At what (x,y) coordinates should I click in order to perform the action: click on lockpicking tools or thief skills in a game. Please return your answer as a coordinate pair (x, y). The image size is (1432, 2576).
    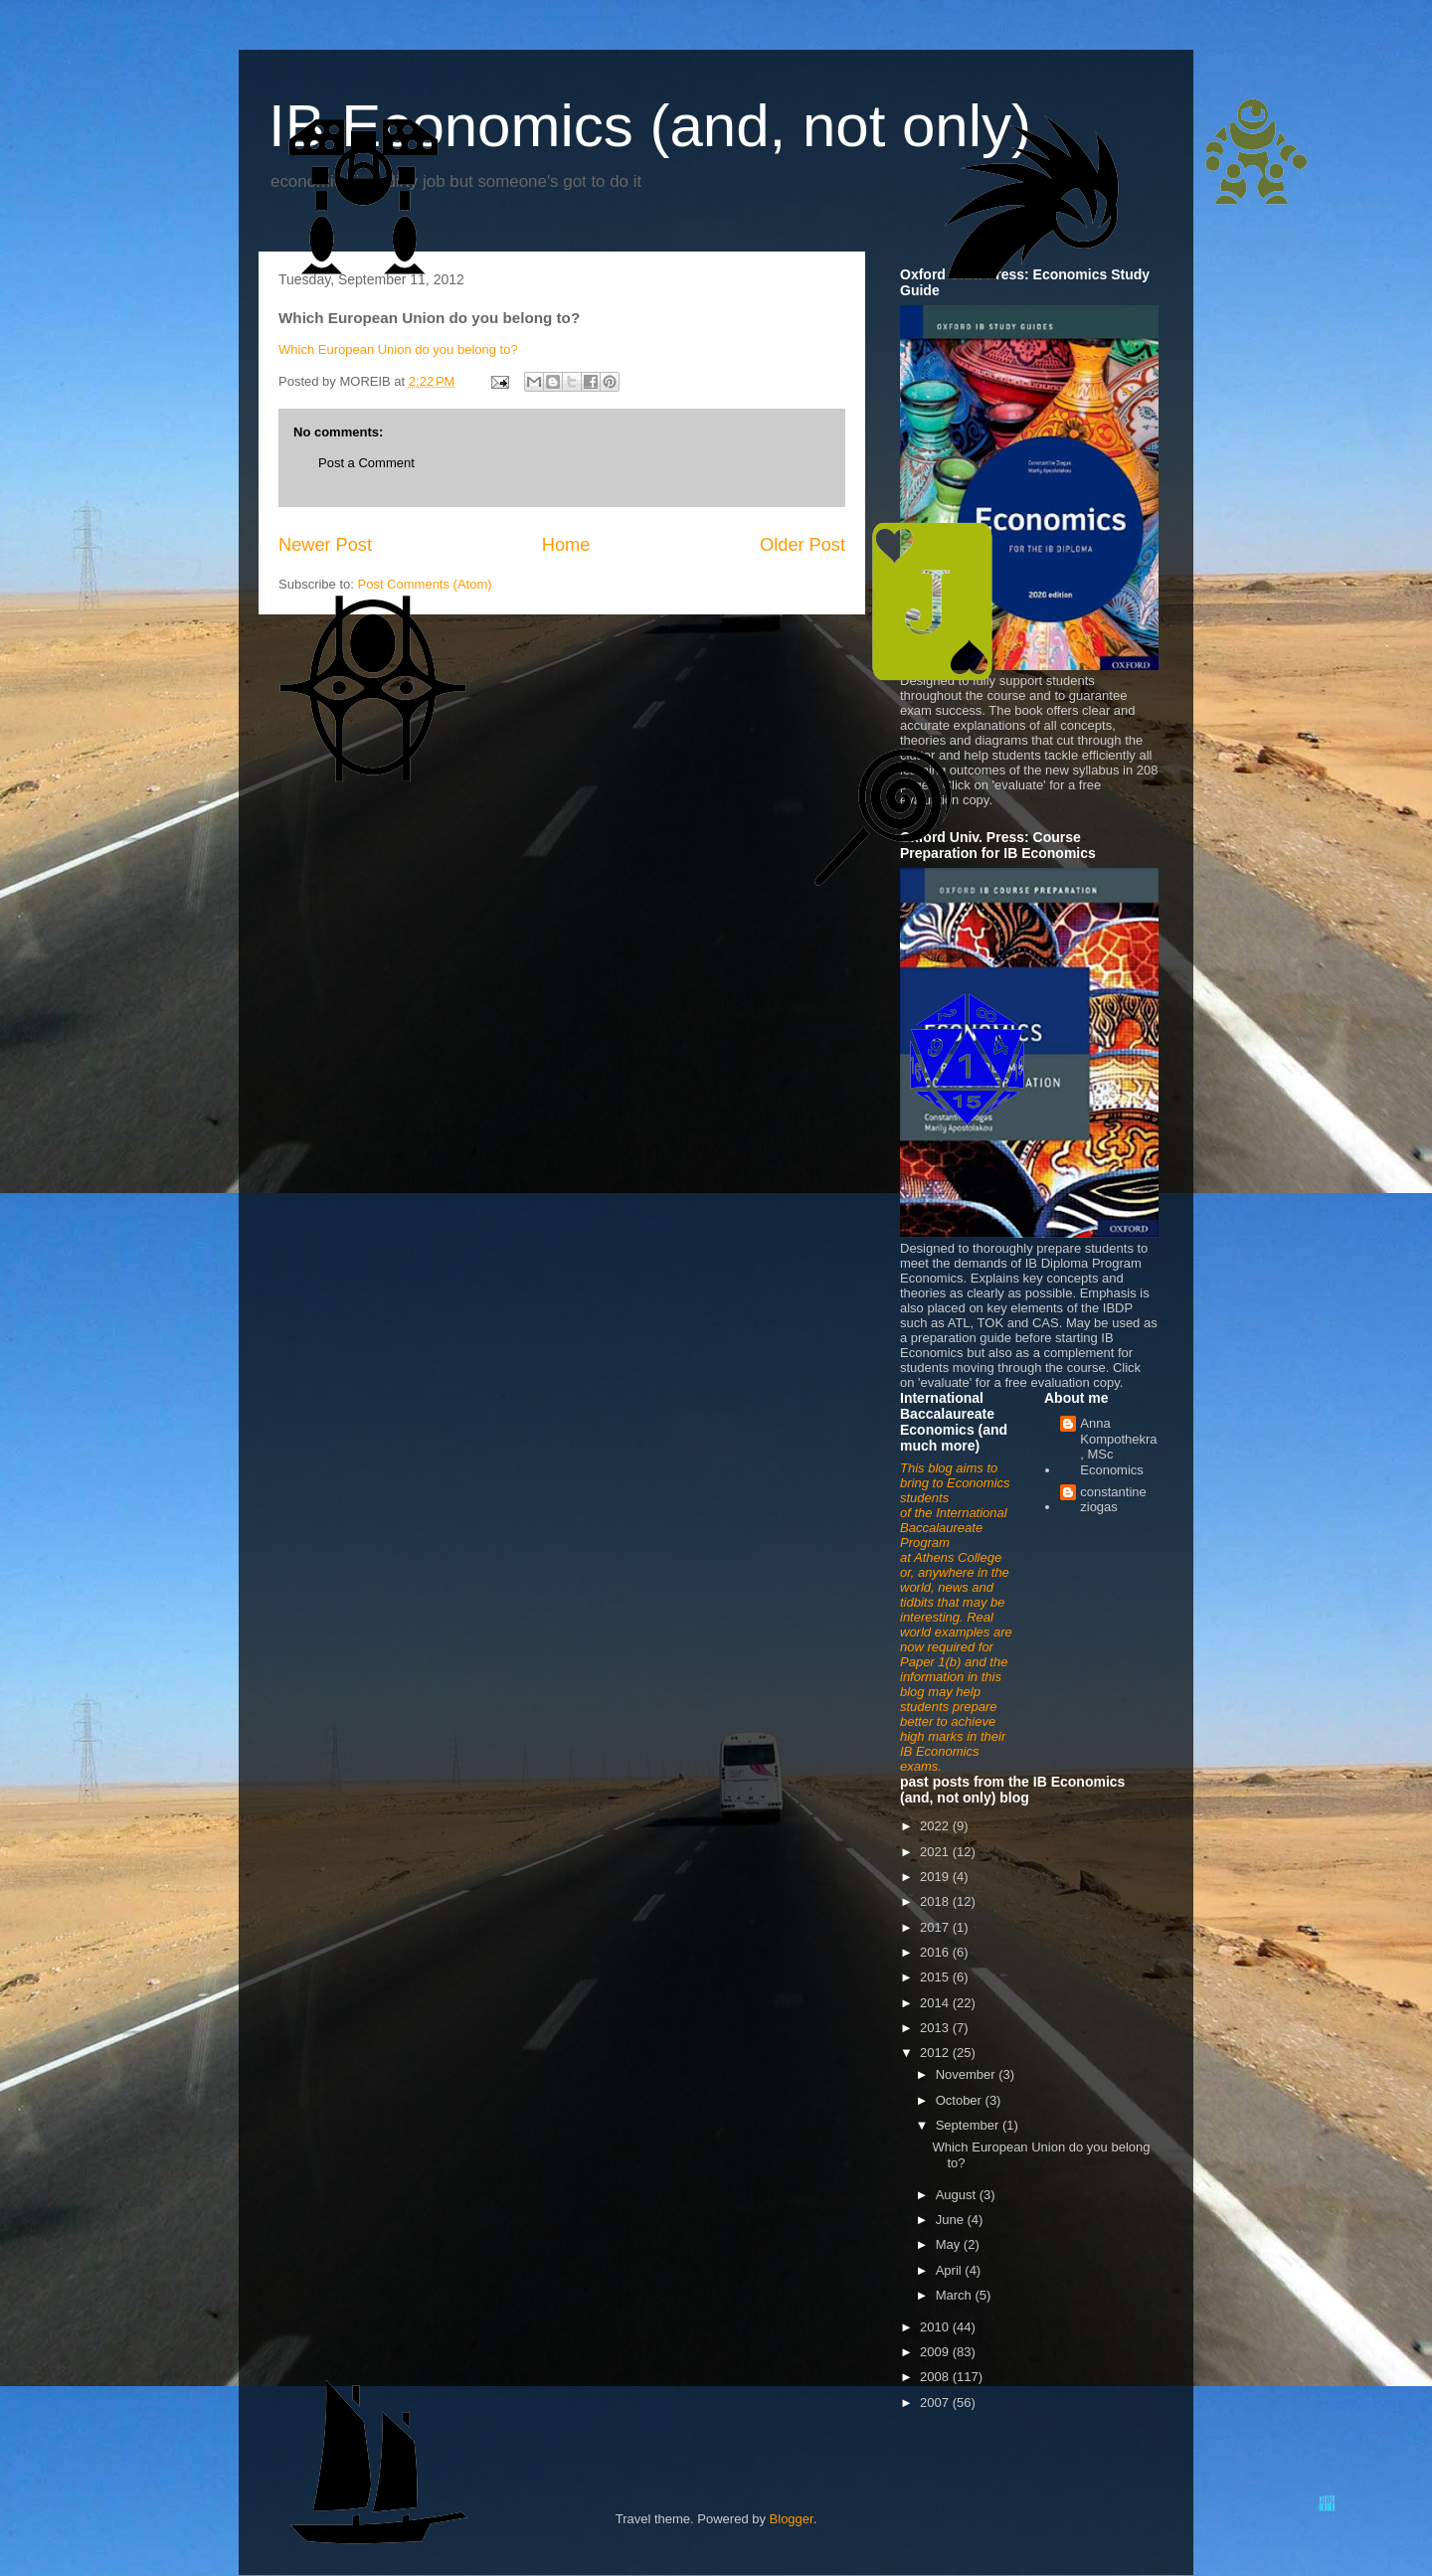
    Looking at the image, I should click on (1327, 2502).